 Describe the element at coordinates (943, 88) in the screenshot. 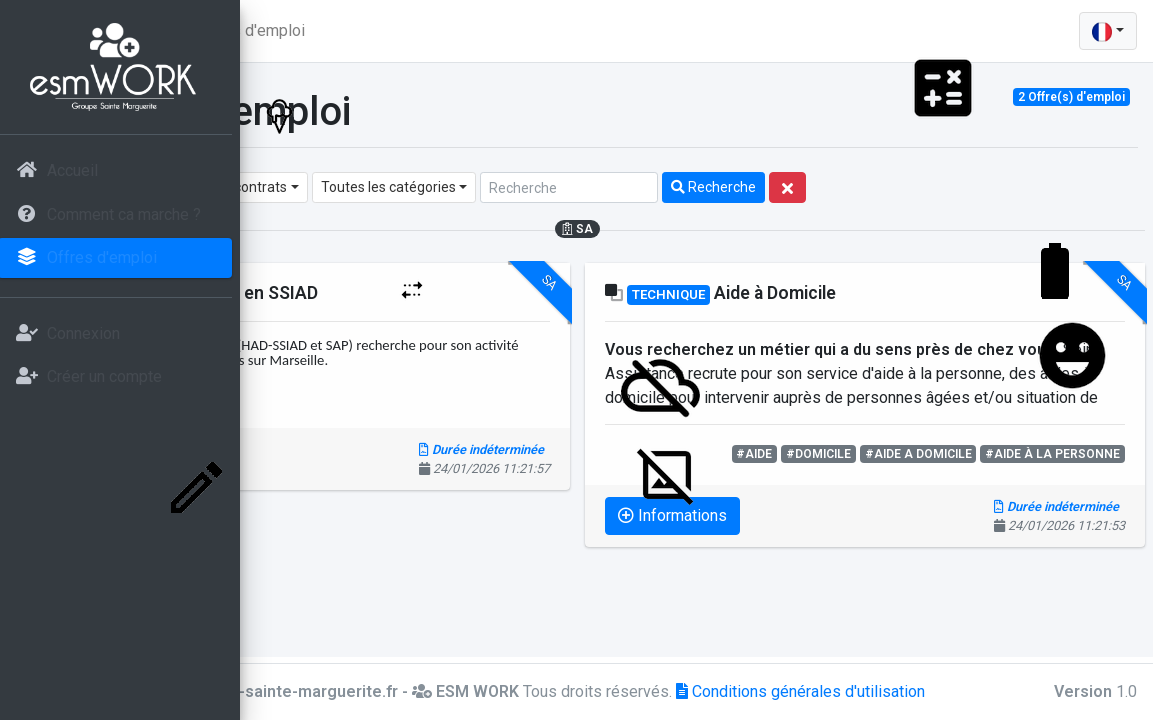

I see `open the calculator app` at that location.